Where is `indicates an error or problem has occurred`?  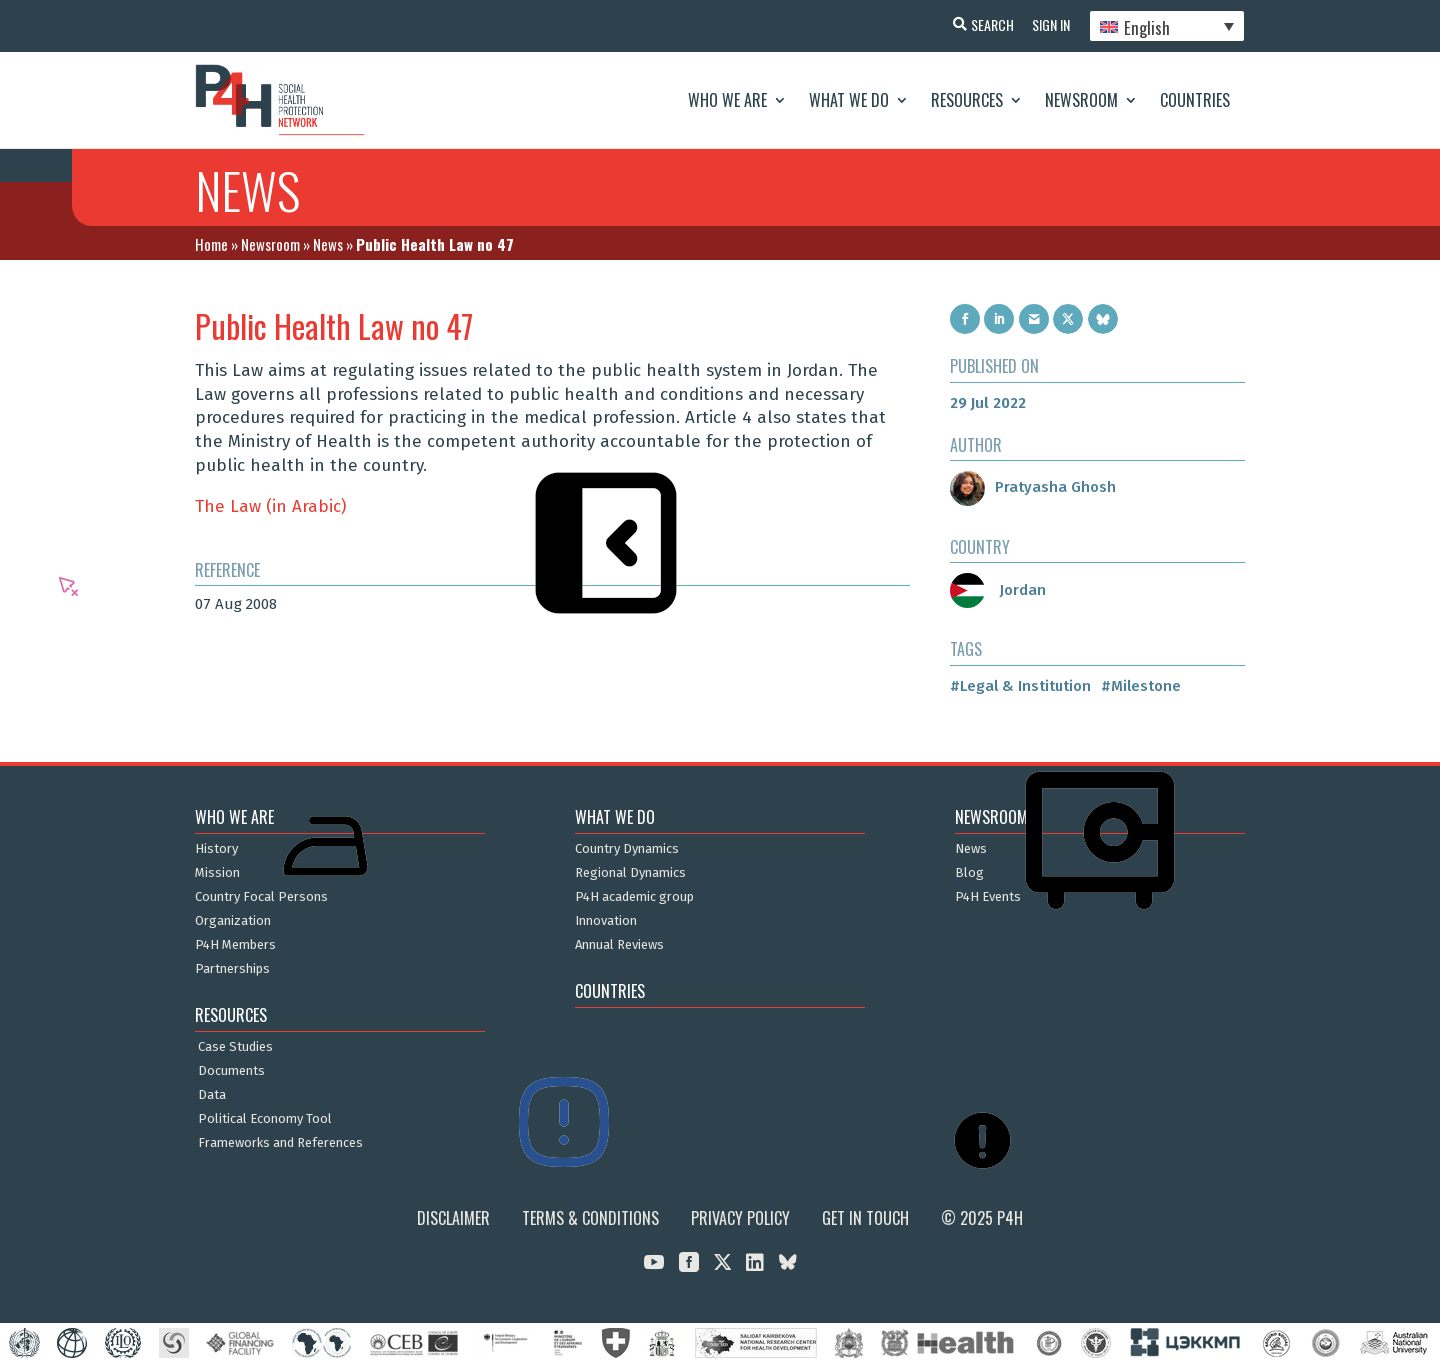 indicates an error or problem has occurred is located at coordinates (982, 1140).